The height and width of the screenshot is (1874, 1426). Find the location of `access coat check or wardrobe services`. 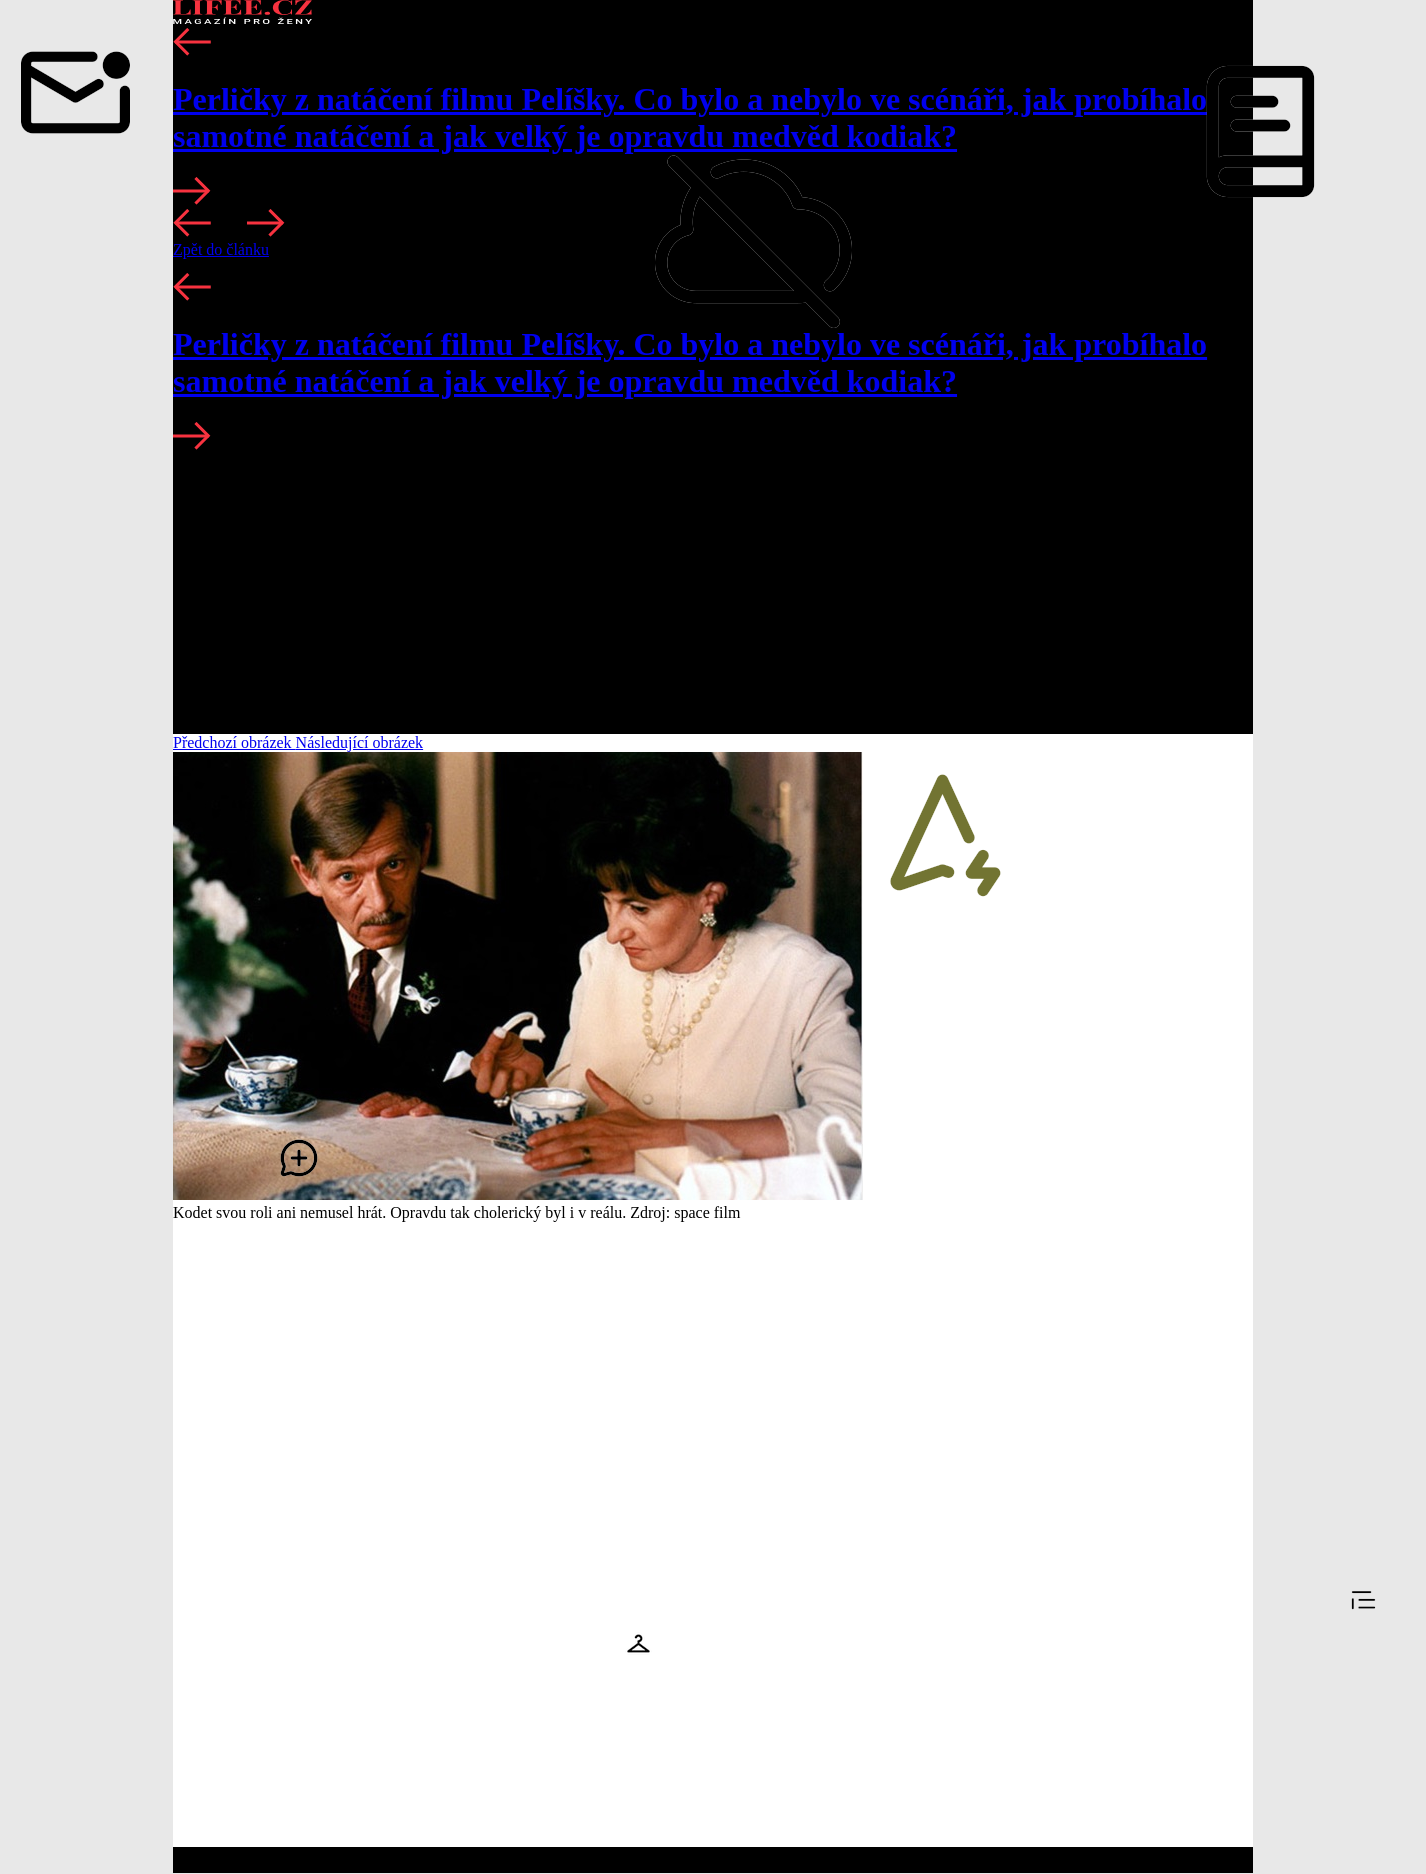

access coat check or wardrobe services is located at coordinates (638, 1643).